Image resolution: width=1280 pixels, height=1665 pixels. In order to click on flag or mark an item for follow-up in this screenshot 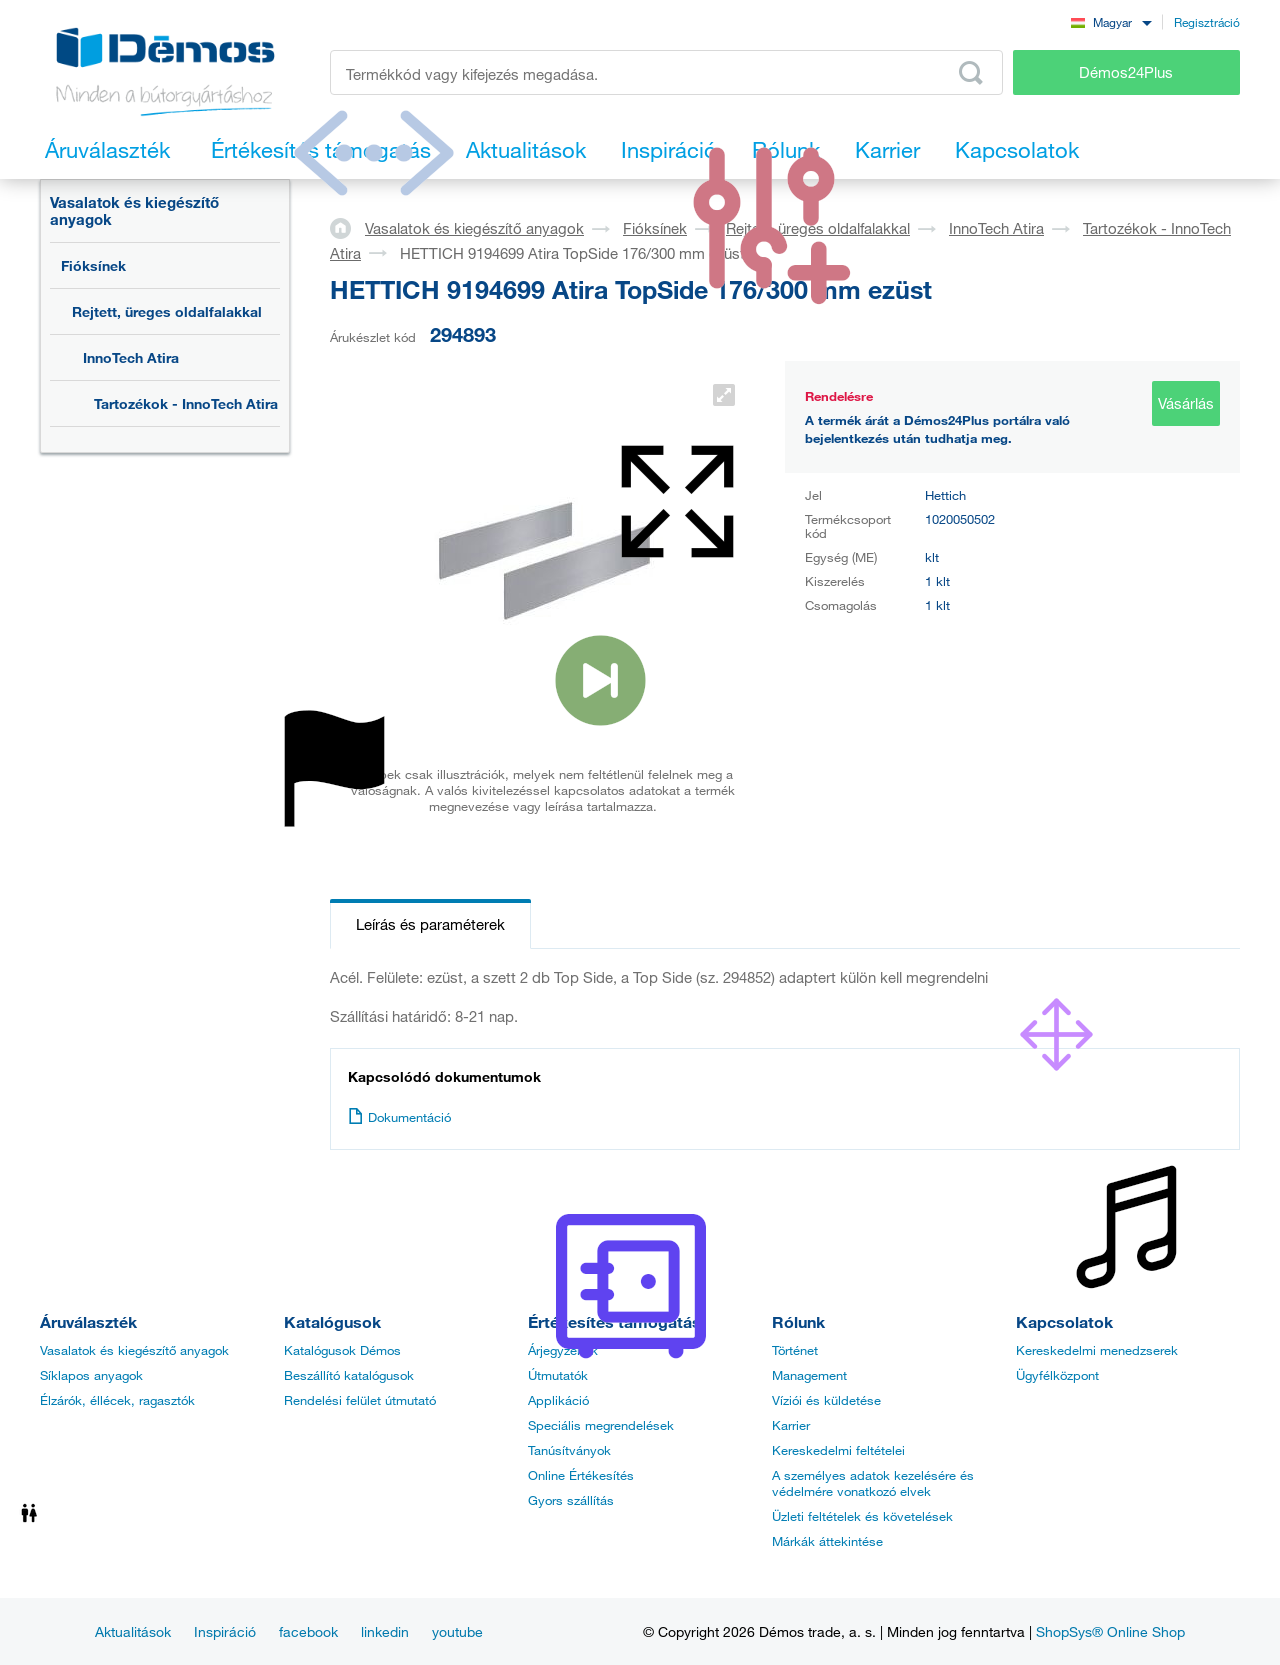, I will do `click(334, 768)`.